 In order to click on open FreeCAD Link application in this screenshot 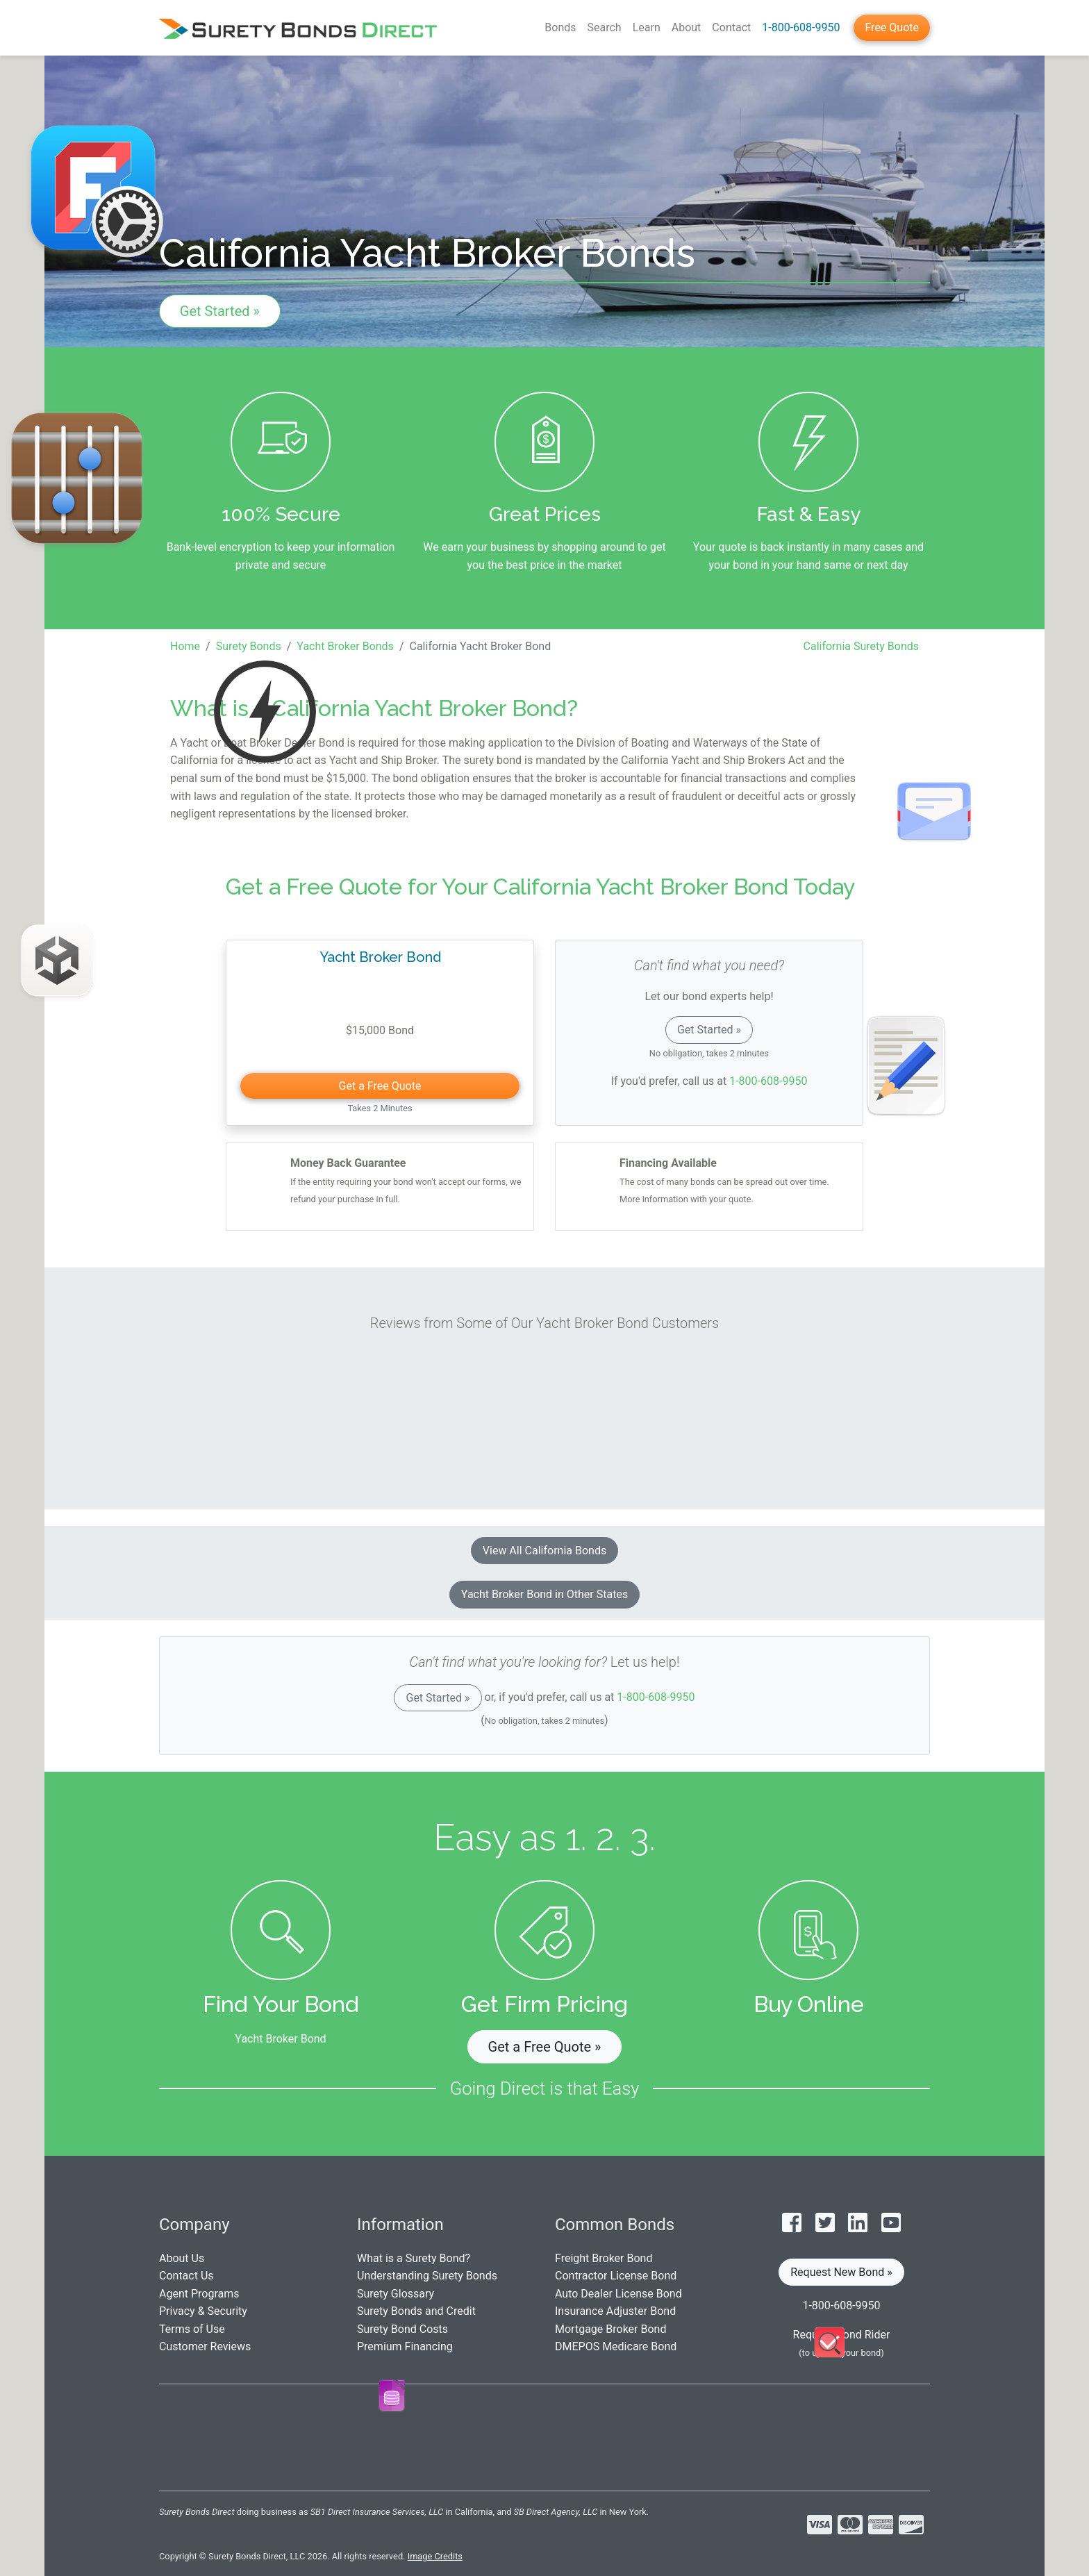, I will do `click(93, 188)`.